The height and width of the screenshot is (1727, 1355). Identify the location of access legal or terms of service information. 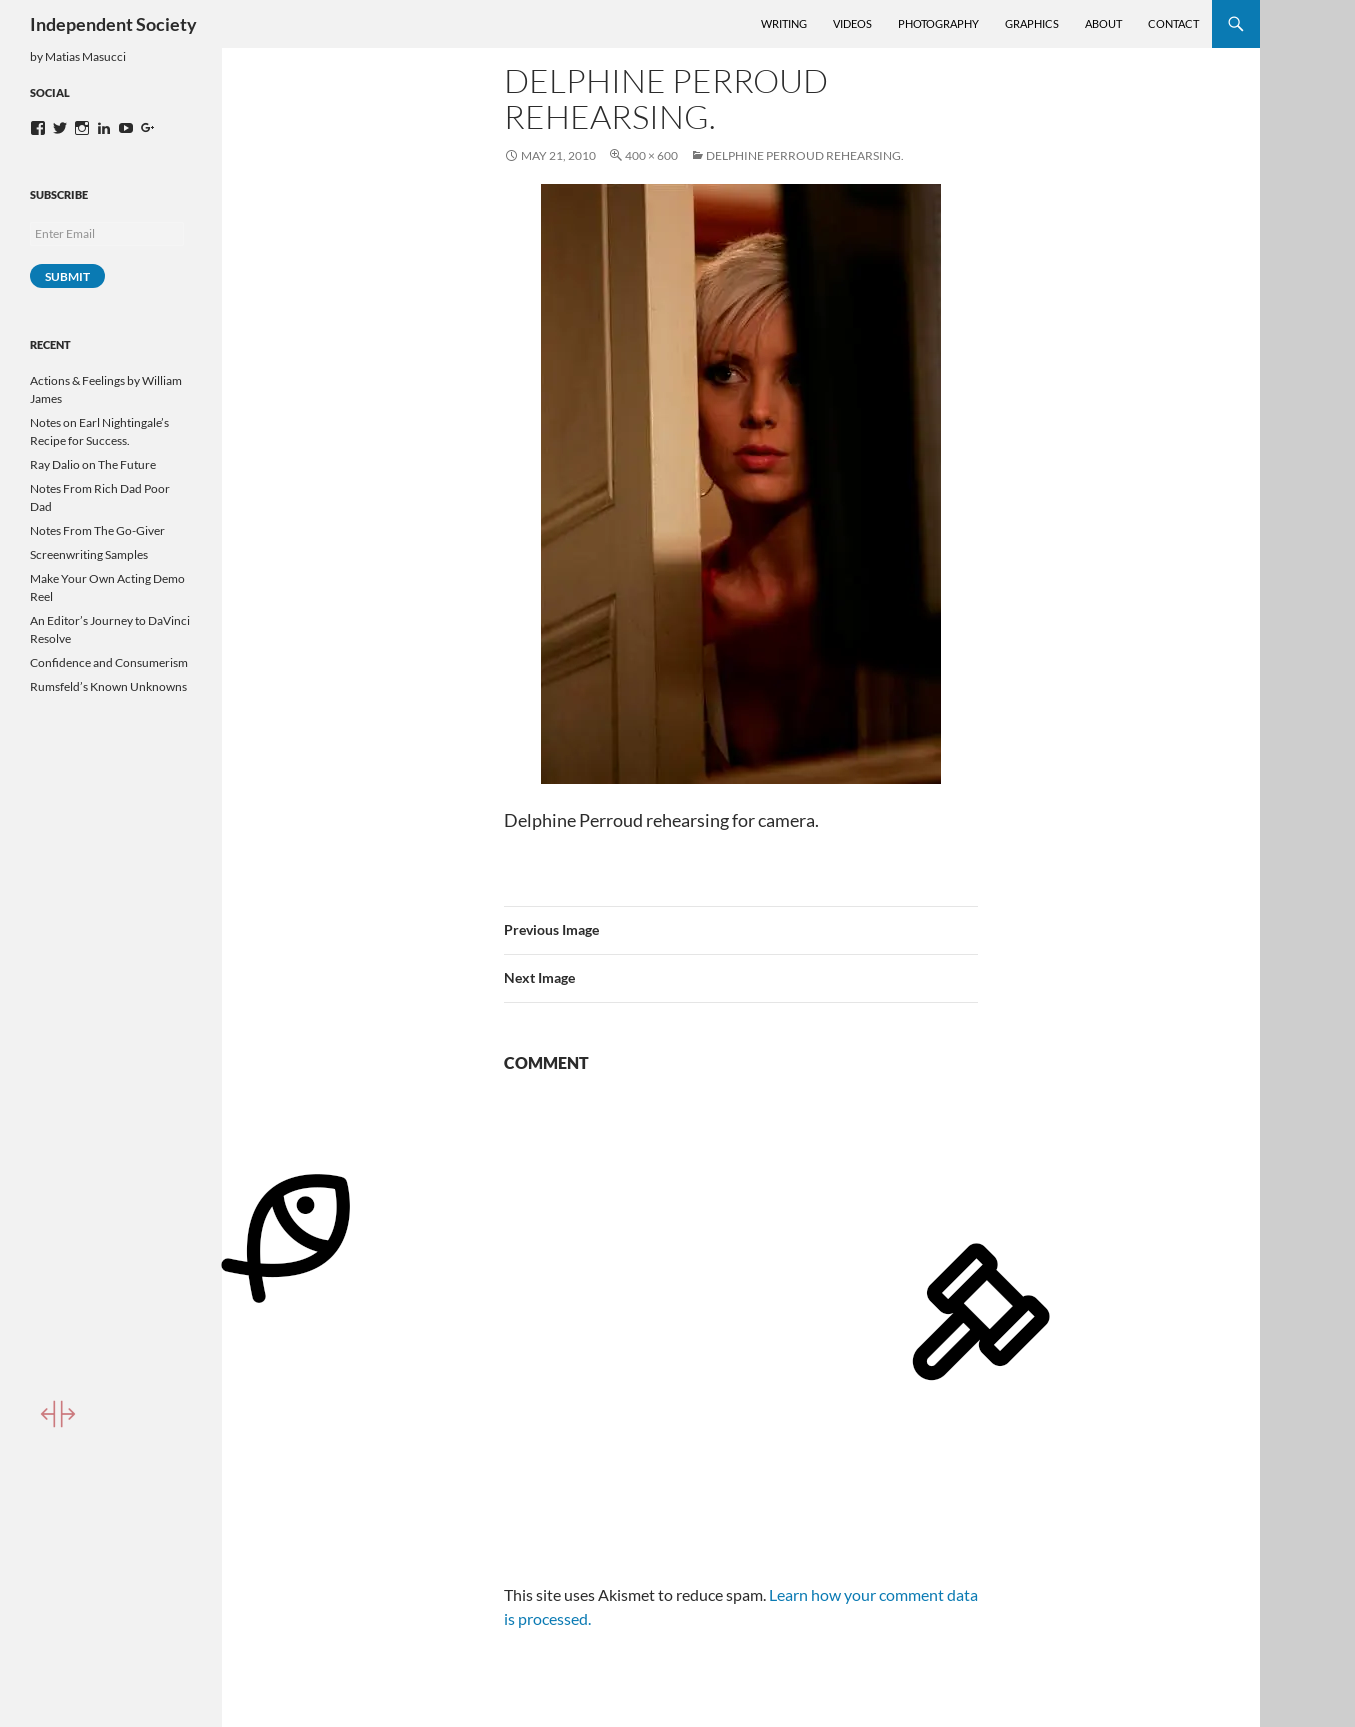
(976, 1316).